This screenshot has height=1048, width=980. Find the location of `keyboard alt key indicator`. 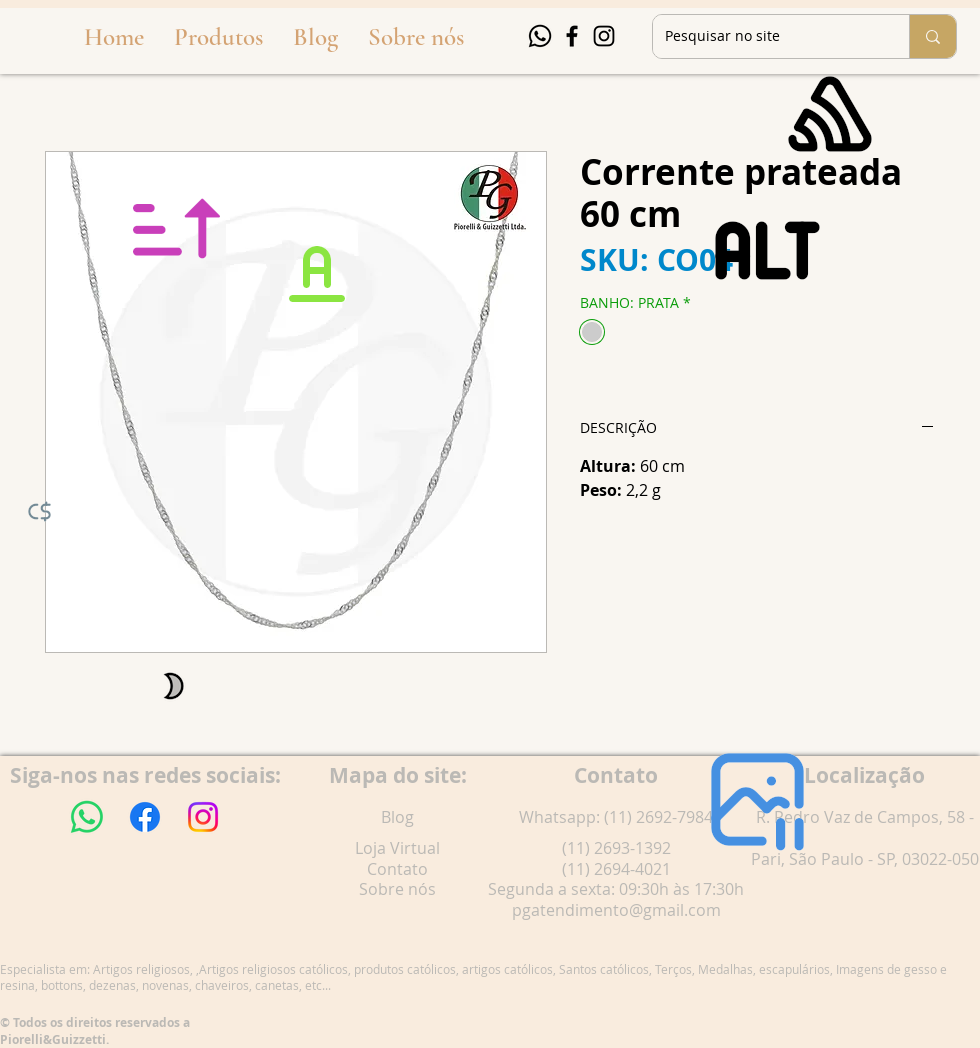

keyboard alt key indicator is located at coordinates (767, 250).